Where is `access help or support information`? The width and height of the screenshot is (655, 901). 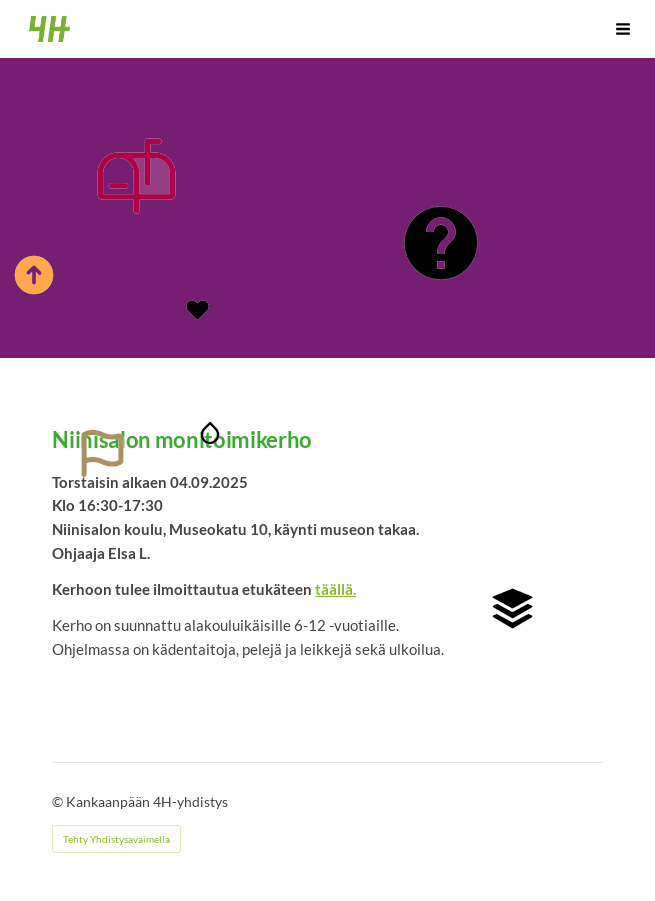
access help or support information is located at coordinates (441, 243).